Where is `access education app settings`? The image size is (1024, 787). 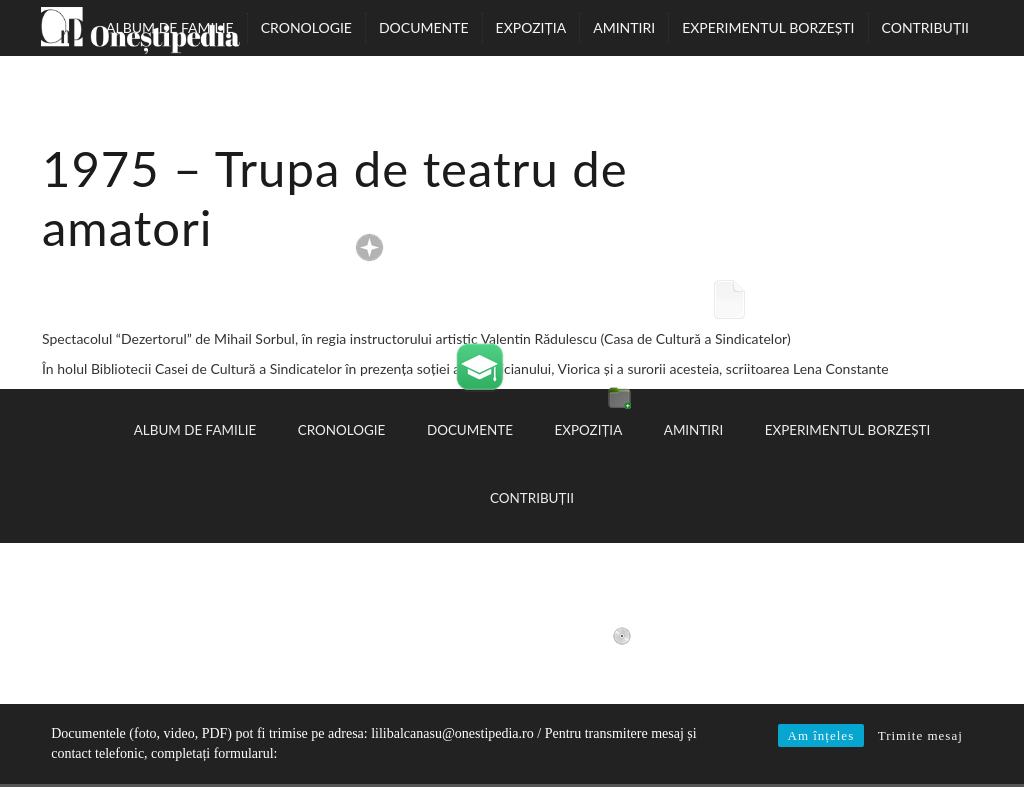
access education app settings is located at coordinates (480, 367).